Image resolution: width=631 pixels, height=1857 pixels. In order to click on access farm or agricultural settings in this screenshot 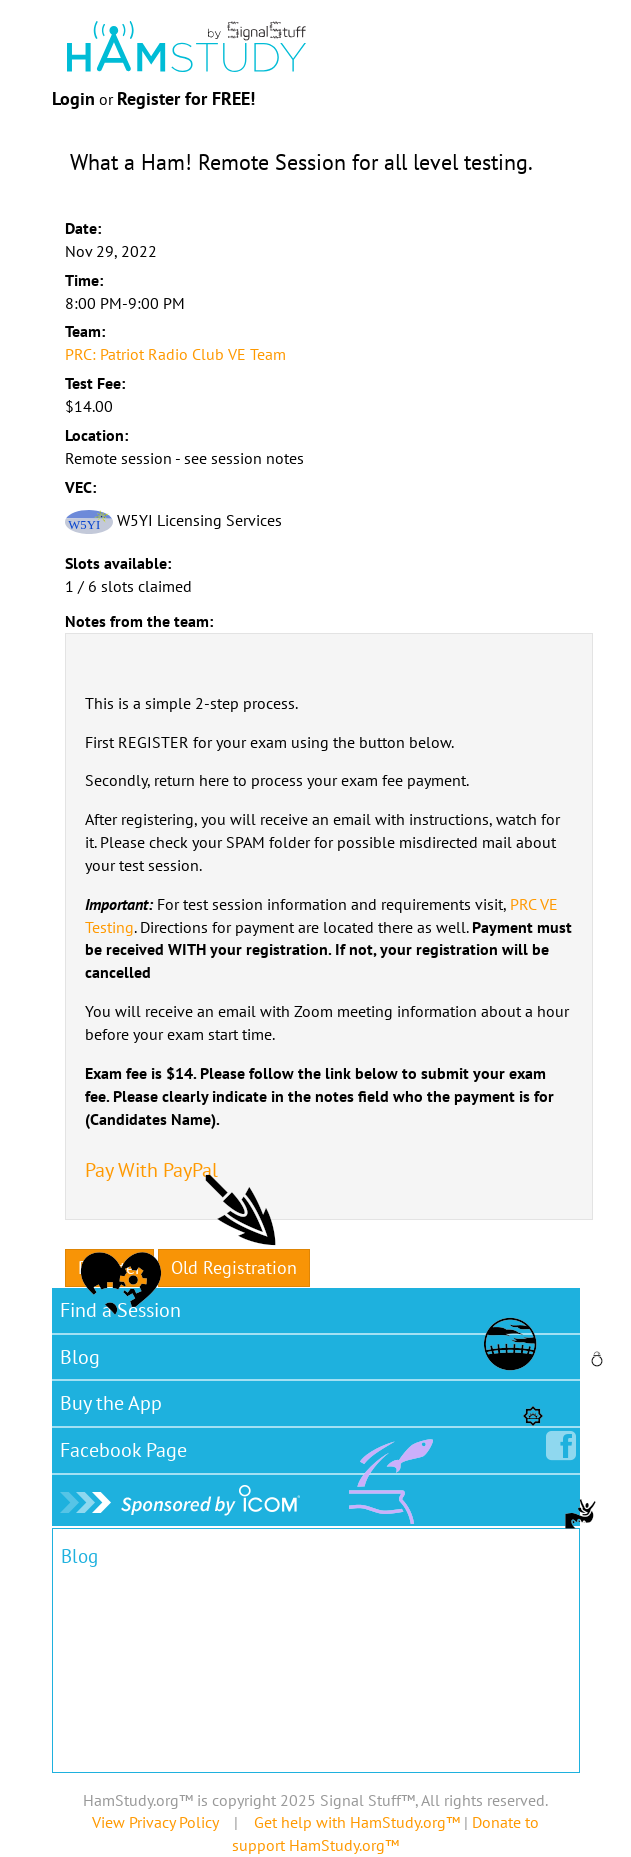, I will do `click(510, 1344)`.